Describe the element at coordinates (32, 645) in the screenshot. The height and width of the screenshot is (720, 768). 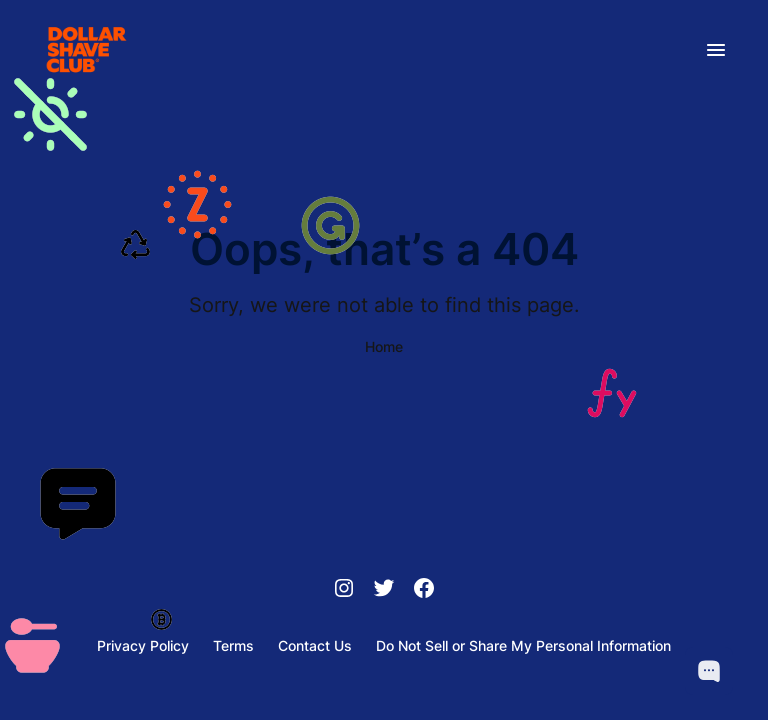
I see `access food or dining options` at that location.